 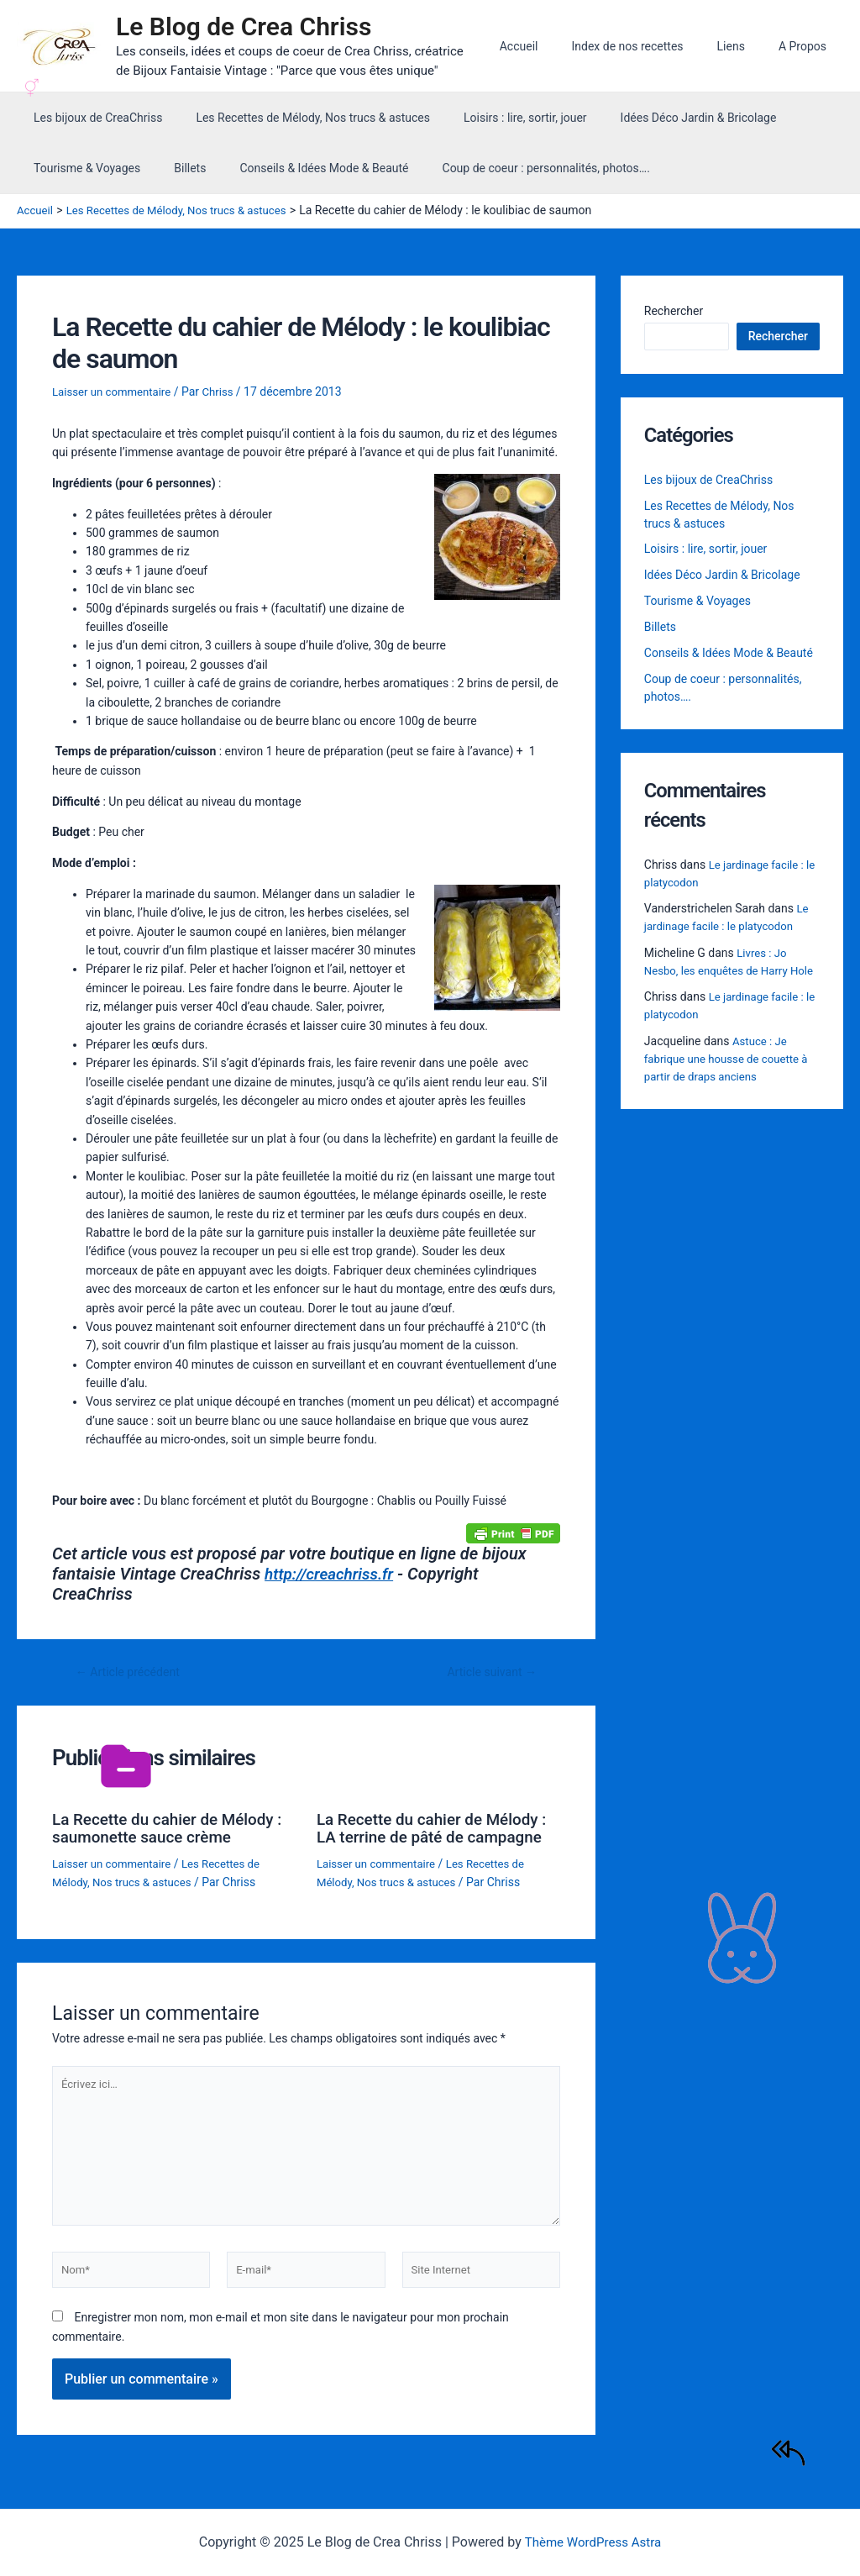 I want to click on access pet or animal-related features, so click(x=742, y=1939).